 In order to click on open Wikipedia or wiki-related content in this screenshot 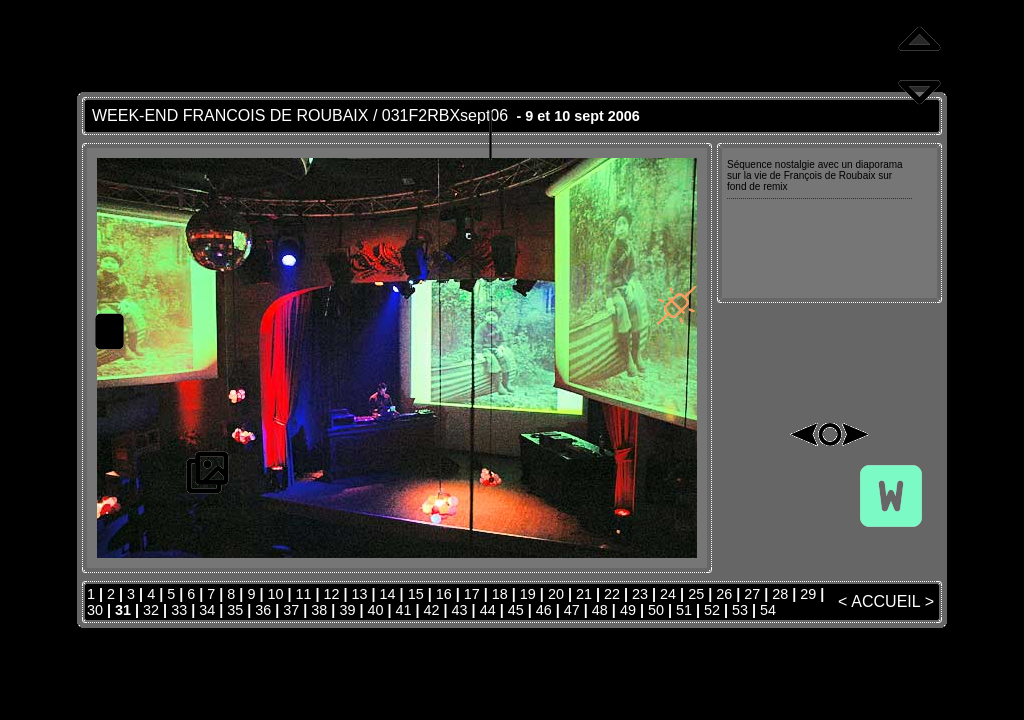, I will do `click(891, 496)`.